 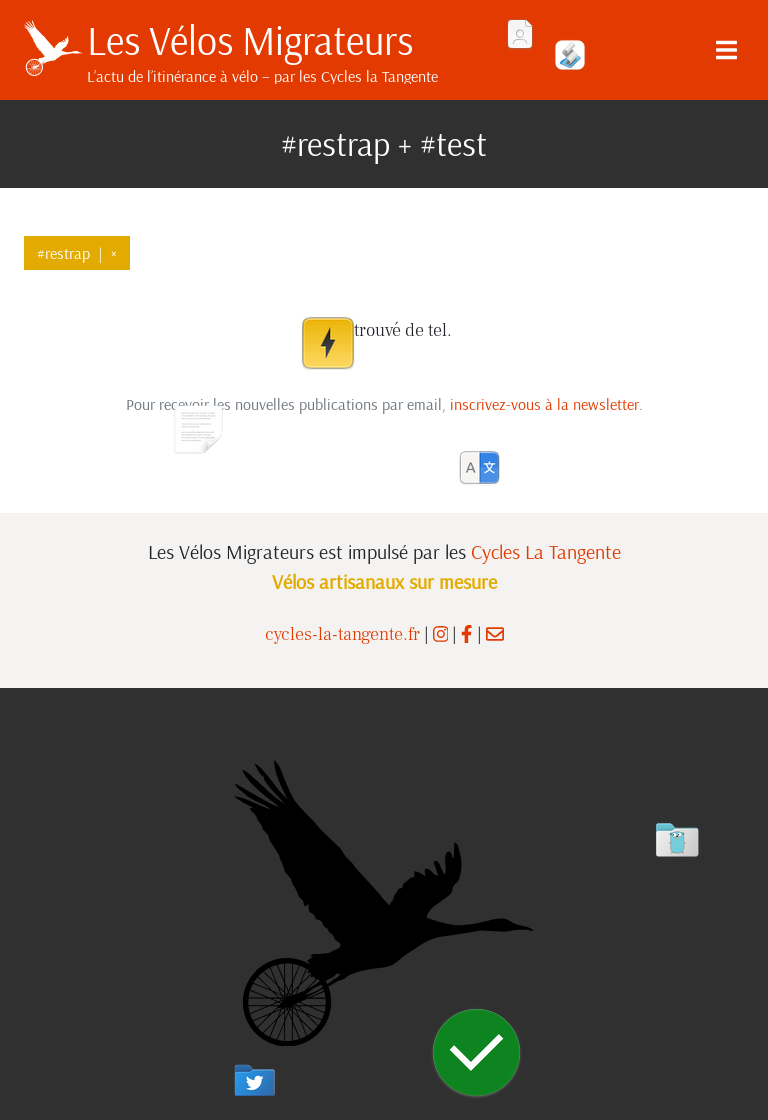 What do you see at coordinates (198, 430) in the screenshot?
I see `a text clipping file containing copied text` at bounding box center [198, 430].